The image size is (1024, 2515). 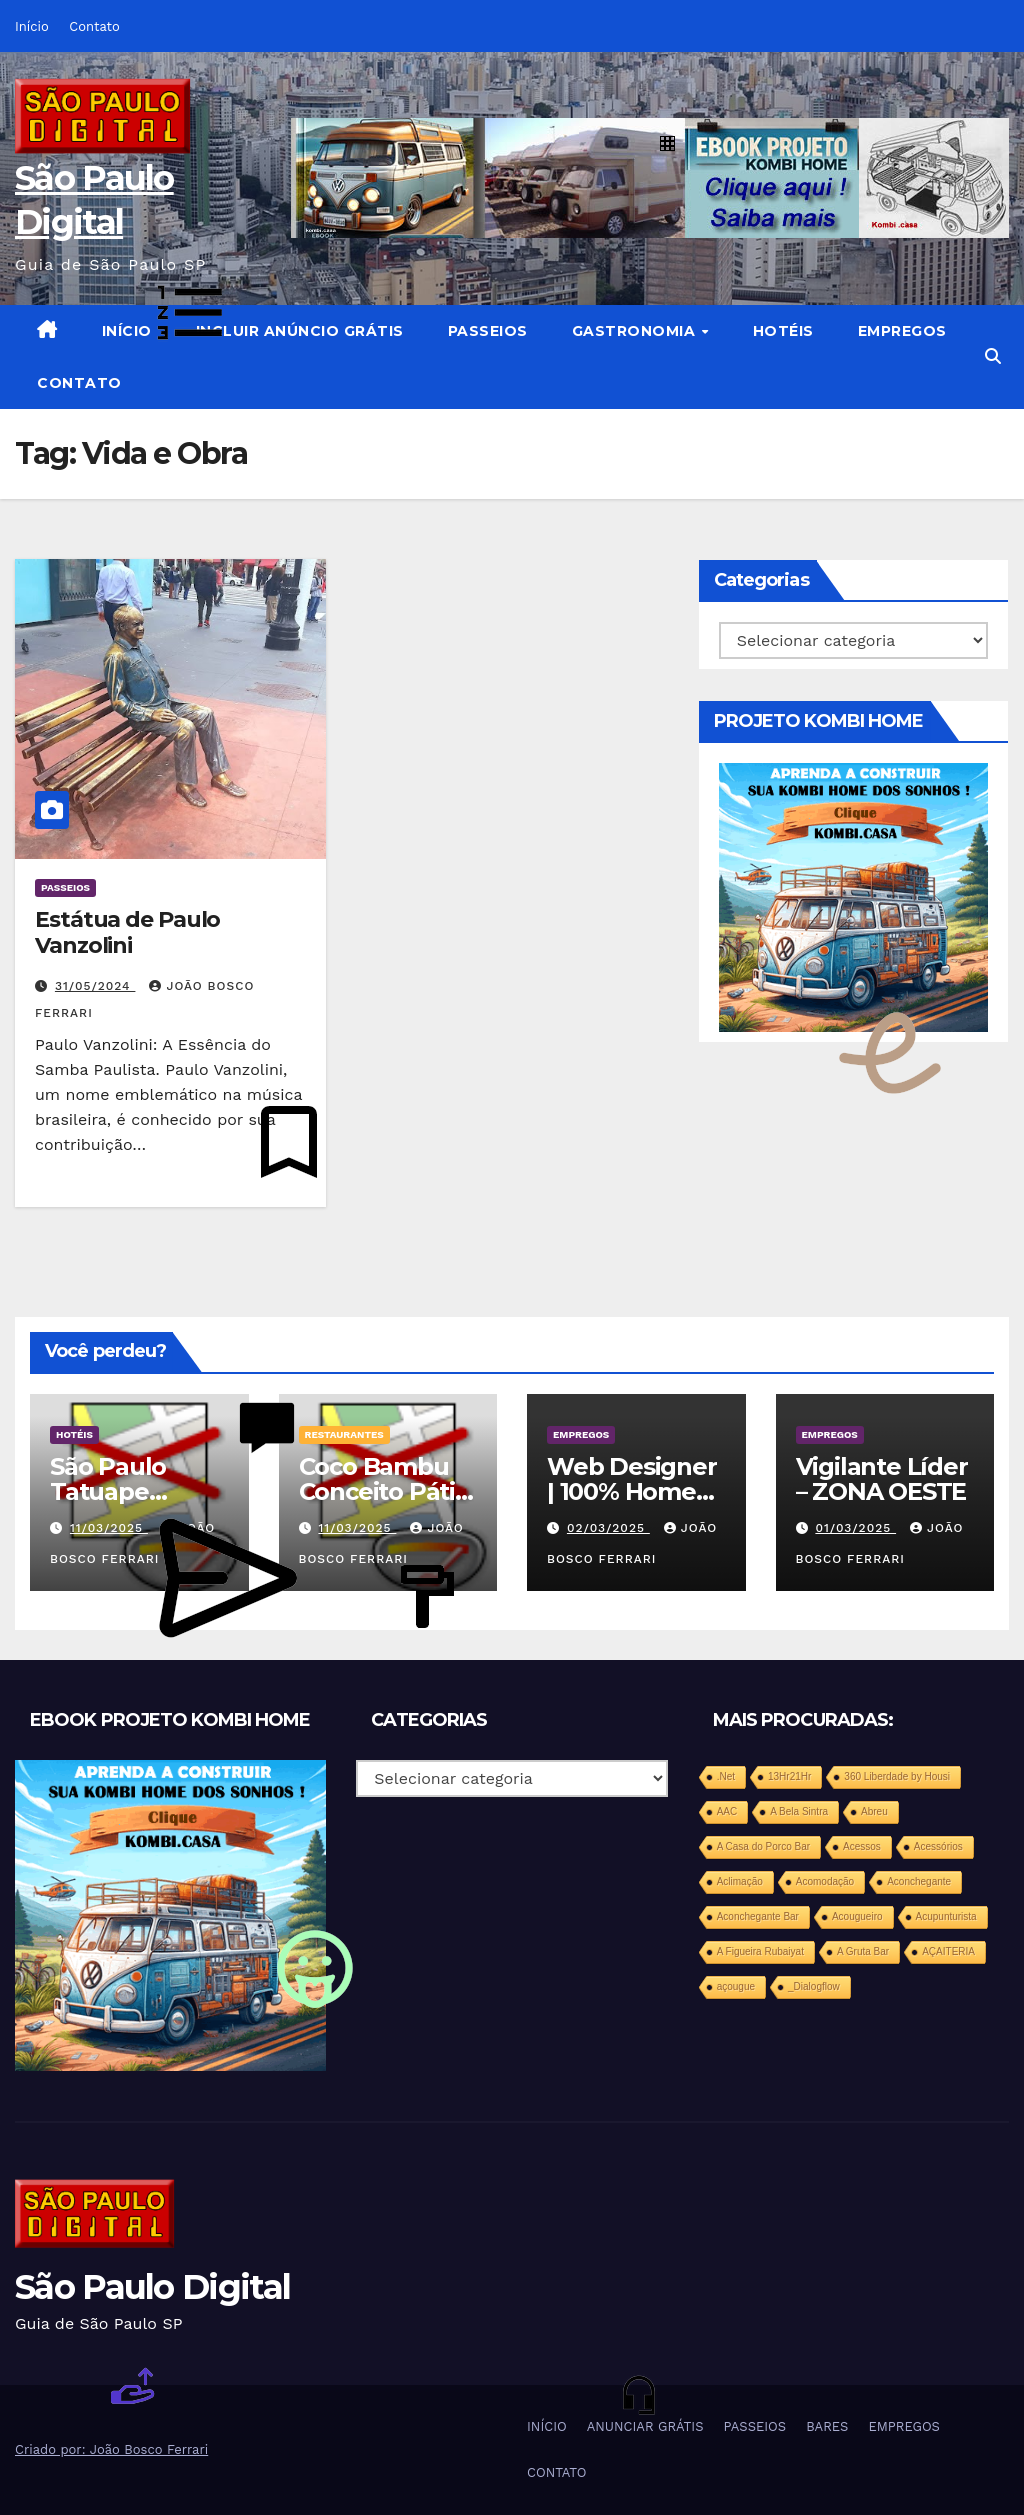 What do you see at coordinates (267, 1428) in the screenshot?
I see `open chat or messaging` at bounding box center [267, 1428].